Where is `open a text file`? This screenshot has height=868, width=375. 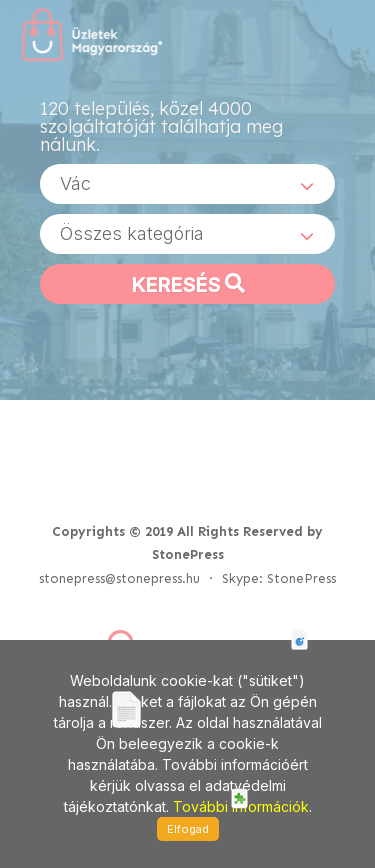 open a text file is located at coordinates (126, 709).